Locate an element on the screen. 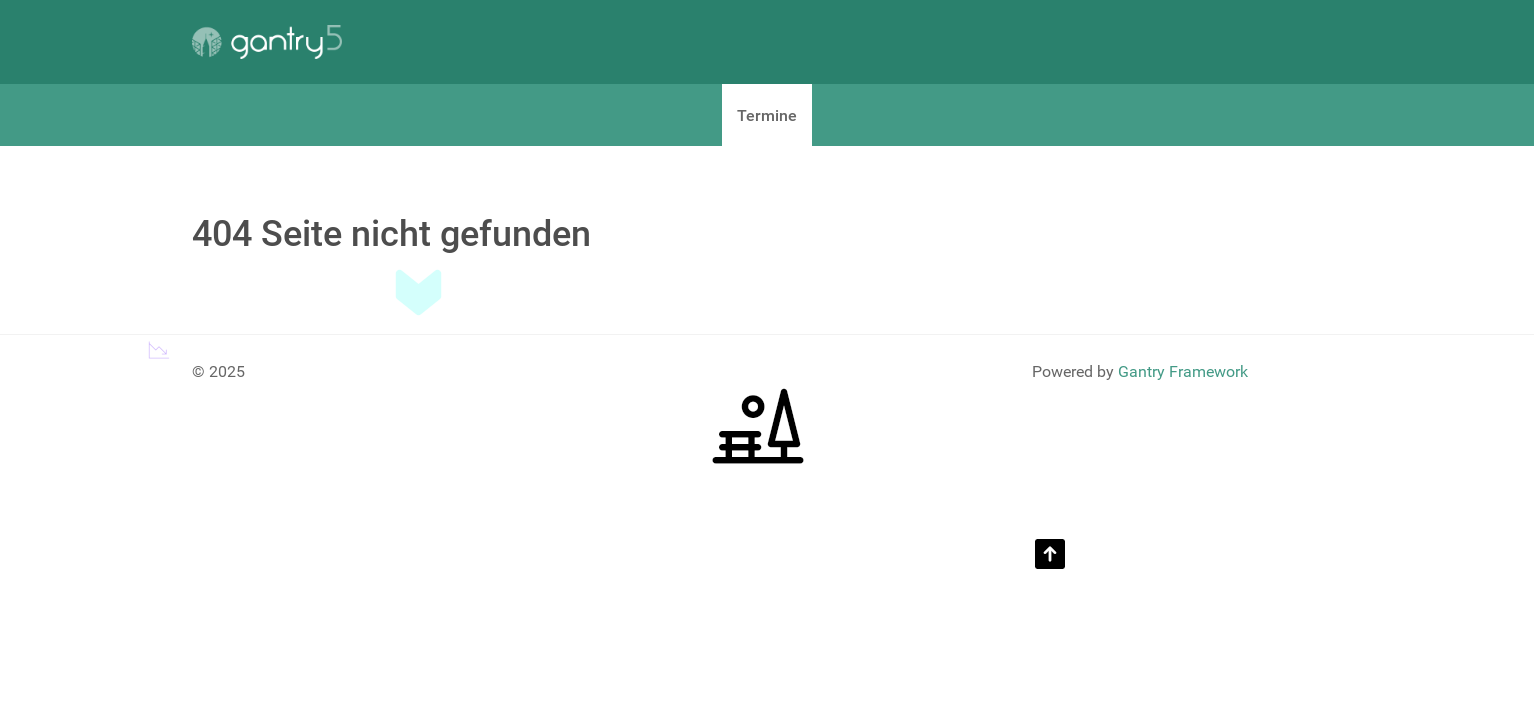 Image resolution: width=1534 pixels, height=720 pixels. expand content or show more options is located at coordinates (418, 292).